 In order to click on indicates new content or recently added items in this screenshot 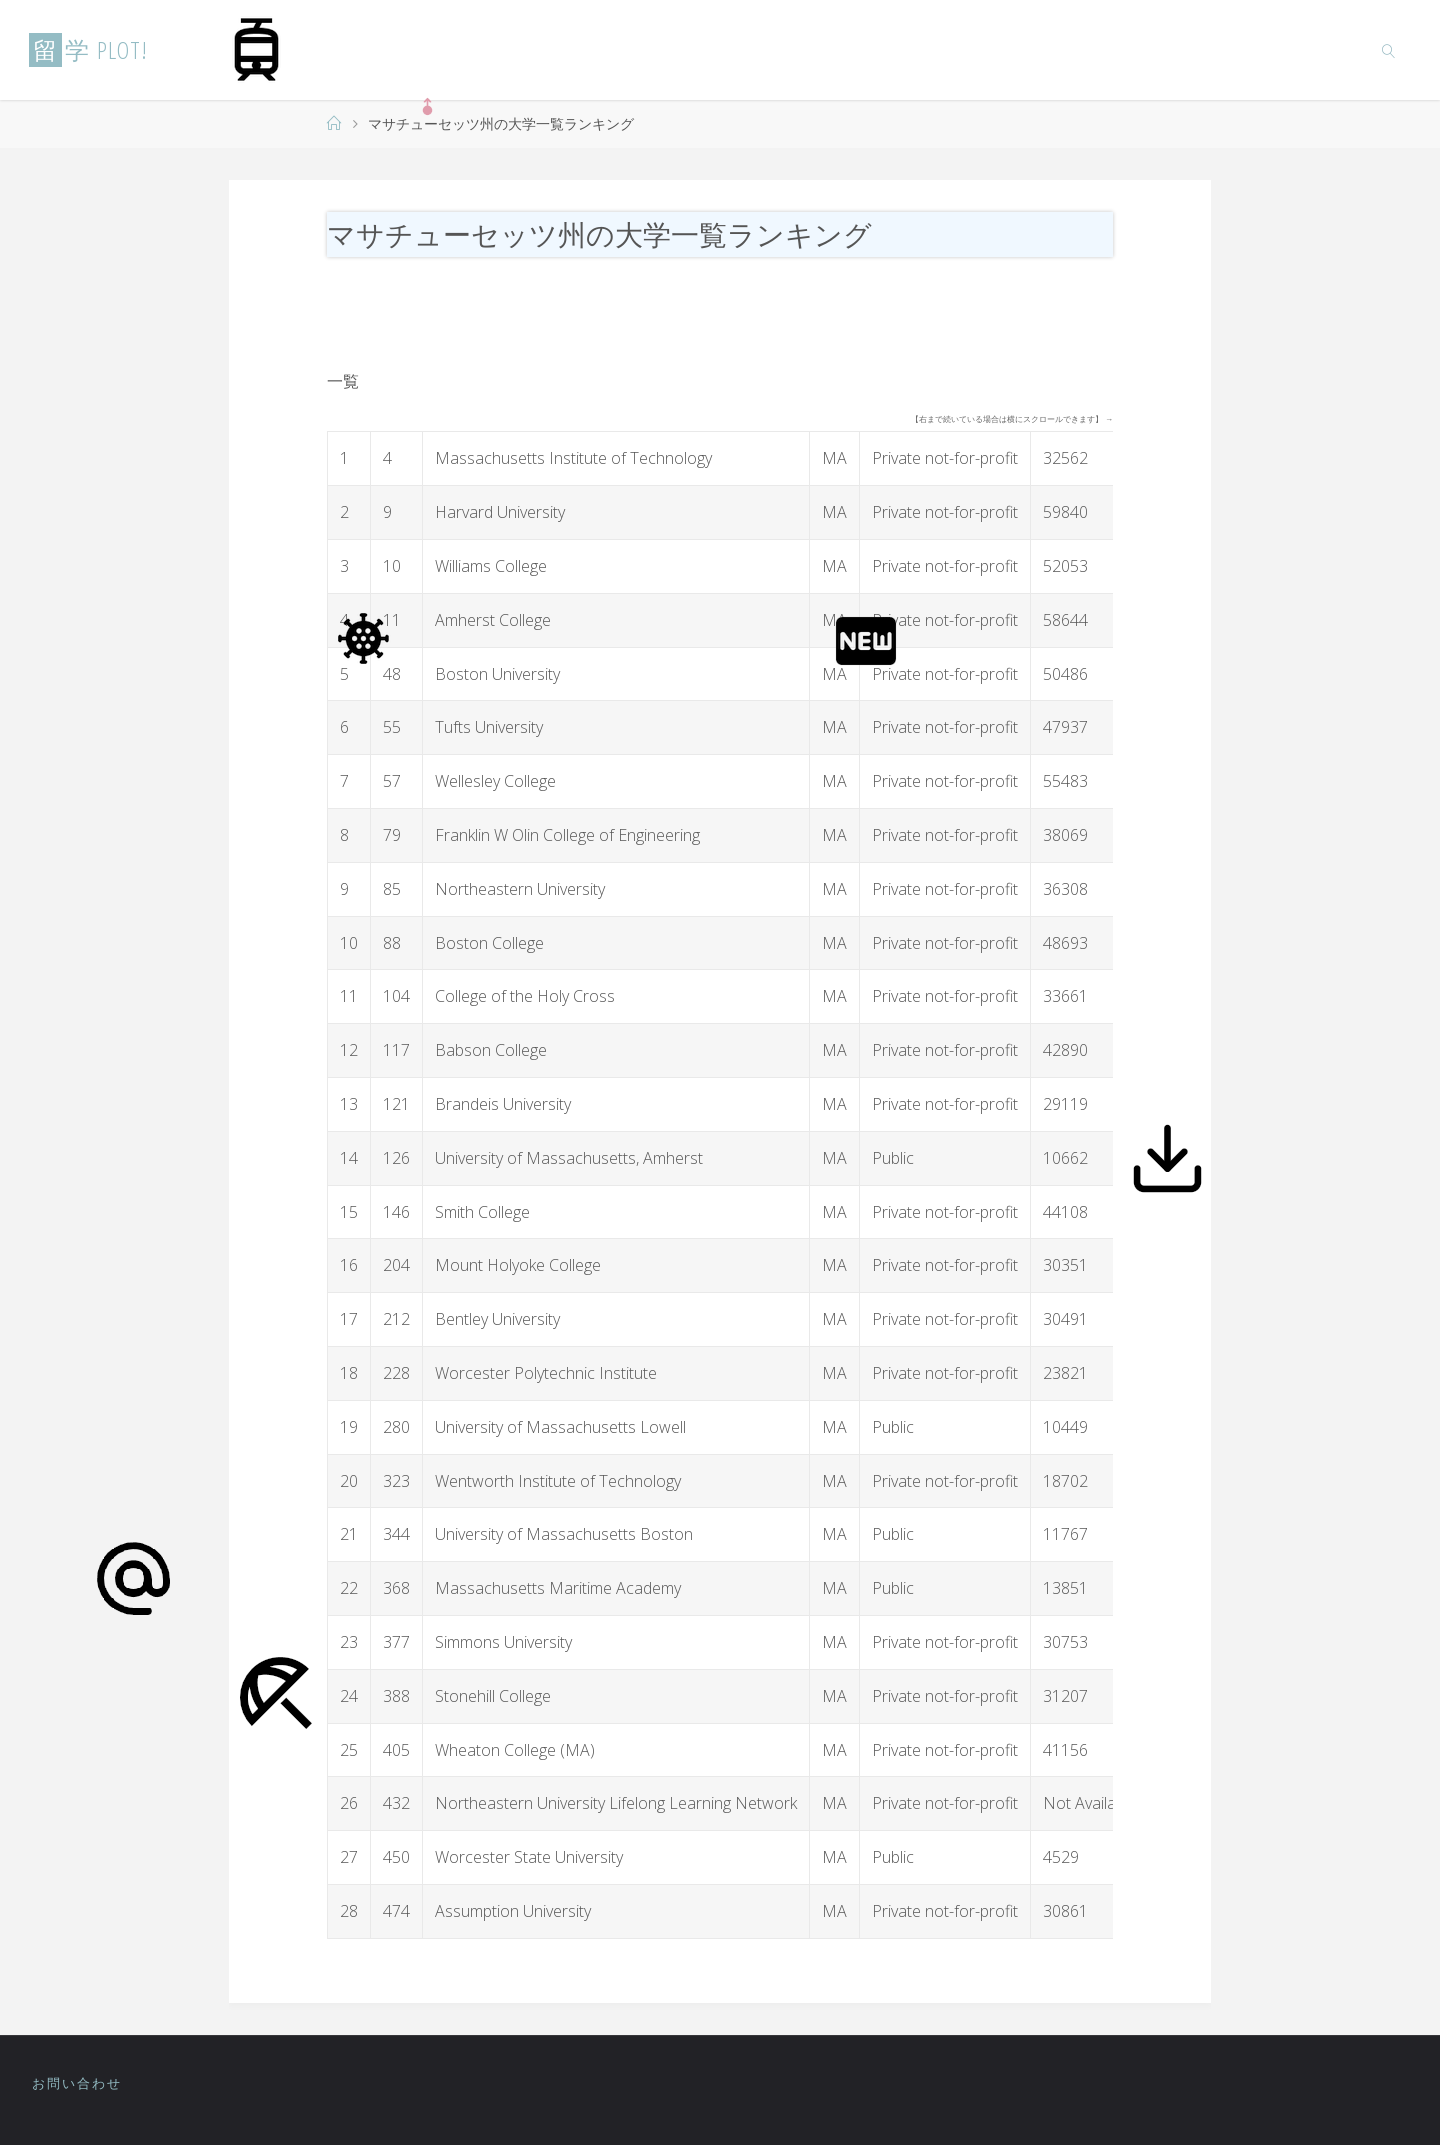, I will do `click(866, 641)`.